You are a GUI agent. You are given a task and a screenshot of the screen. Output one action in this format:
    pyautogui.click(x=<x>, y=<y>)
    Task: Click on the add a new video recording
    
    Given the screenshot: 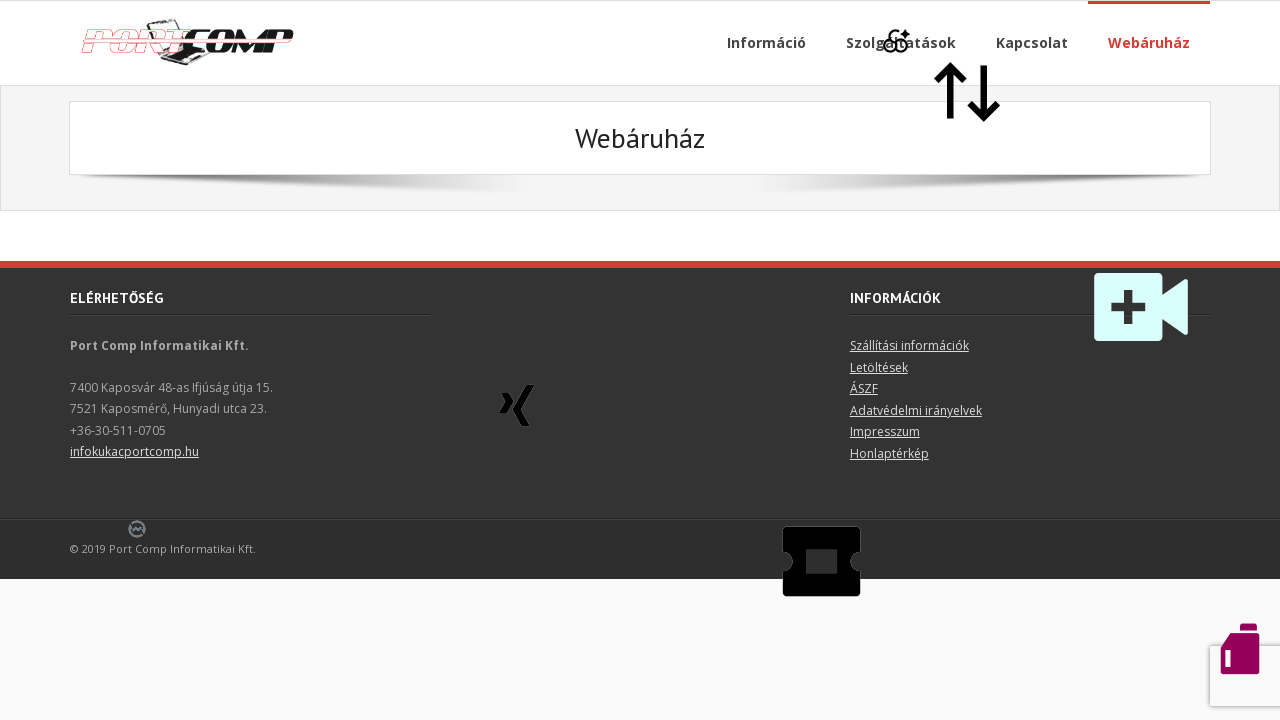 What is the action you would take?
    pyautogui.click(x=1141, y=307)
    